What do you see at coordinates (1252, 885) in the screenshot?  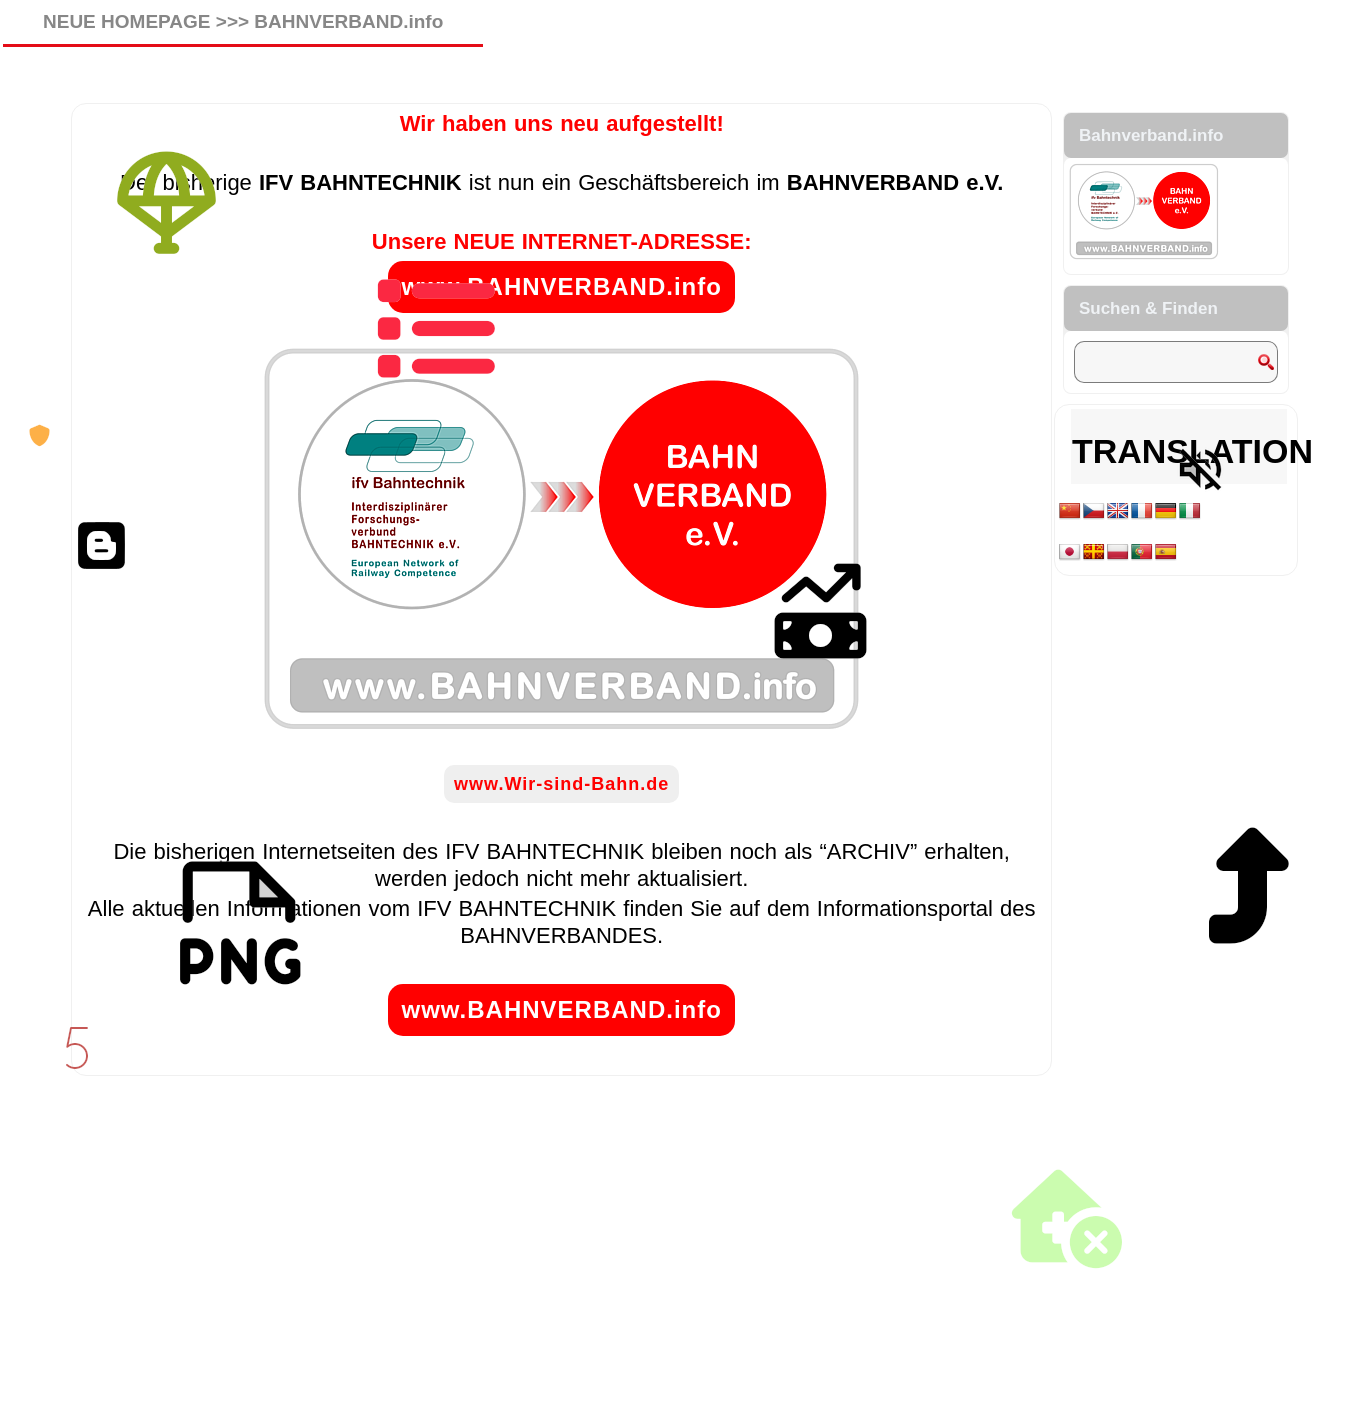 I see `move item up one level` at bounding box center [1252, 885].